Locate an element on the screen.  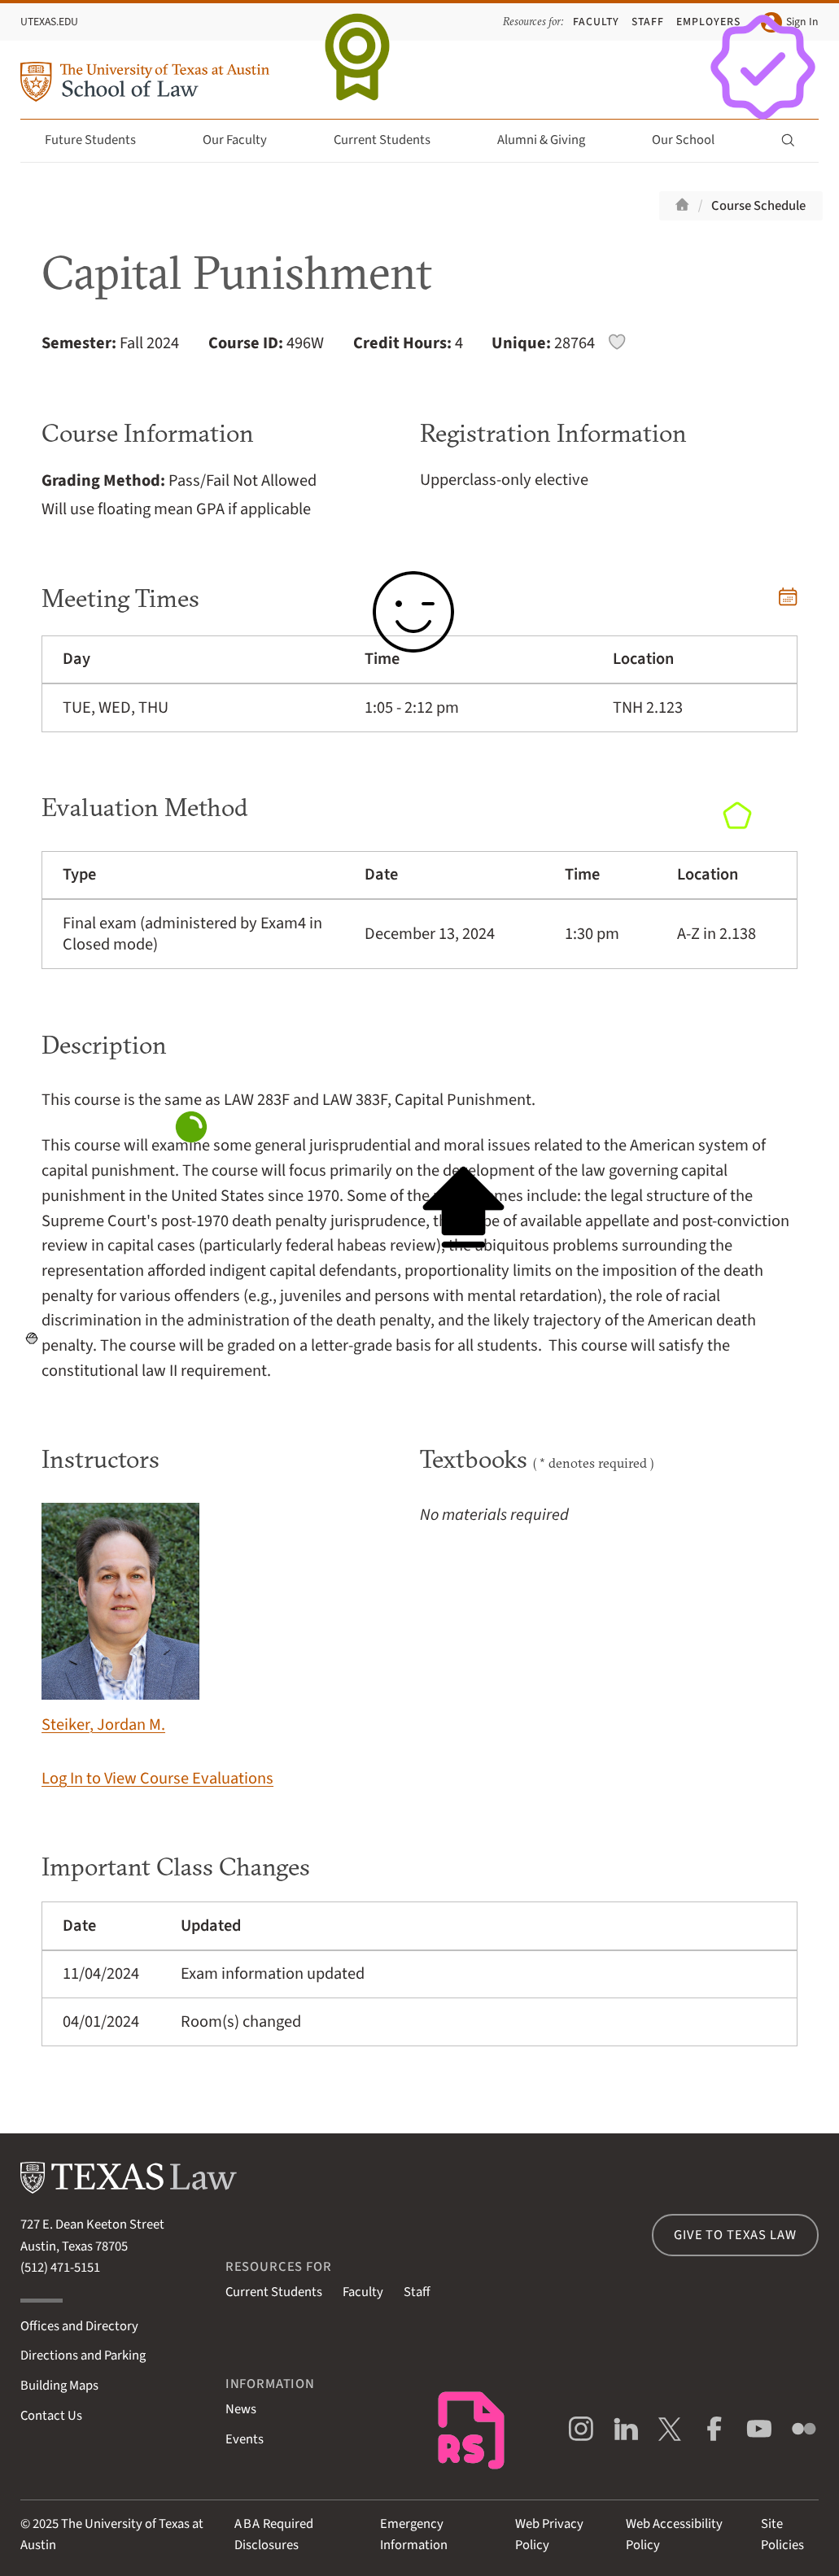
apply inner shadow effect to top-right corner is located at coordinates (191, 1127).